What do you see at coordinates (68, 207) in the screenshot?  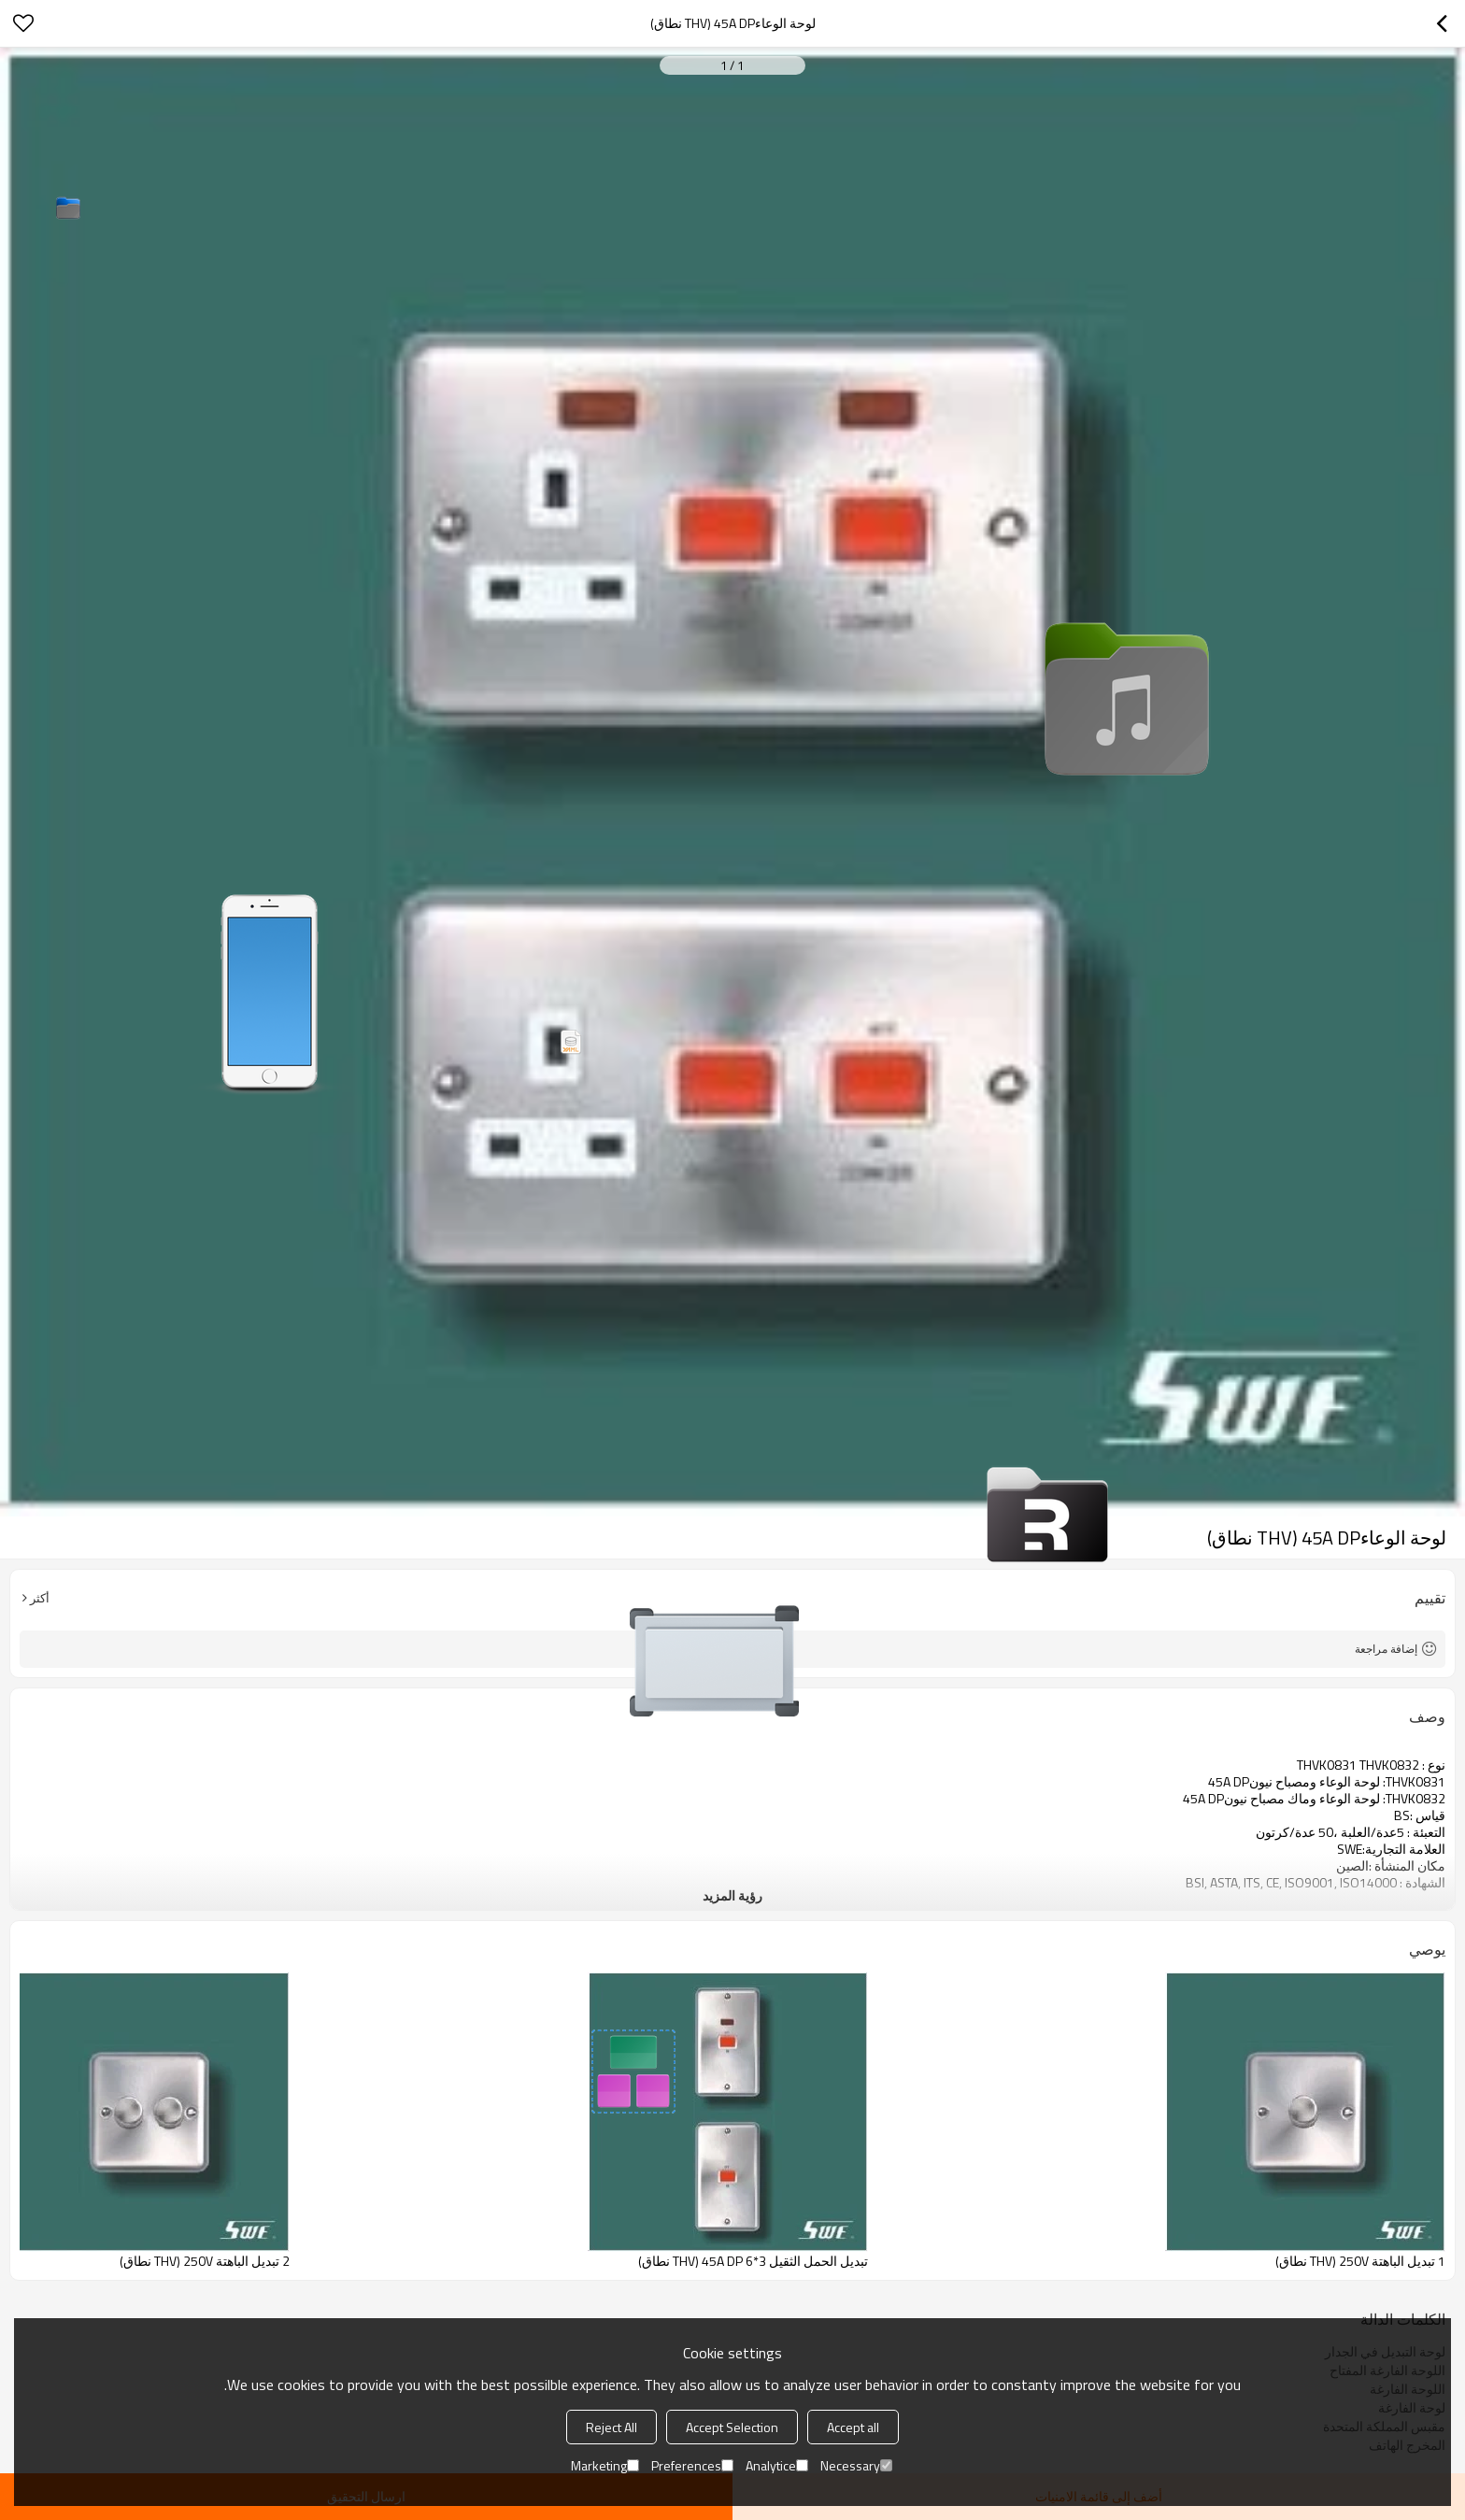 I see `drop files here to move them into this folder` at bounding box center [68, 207].